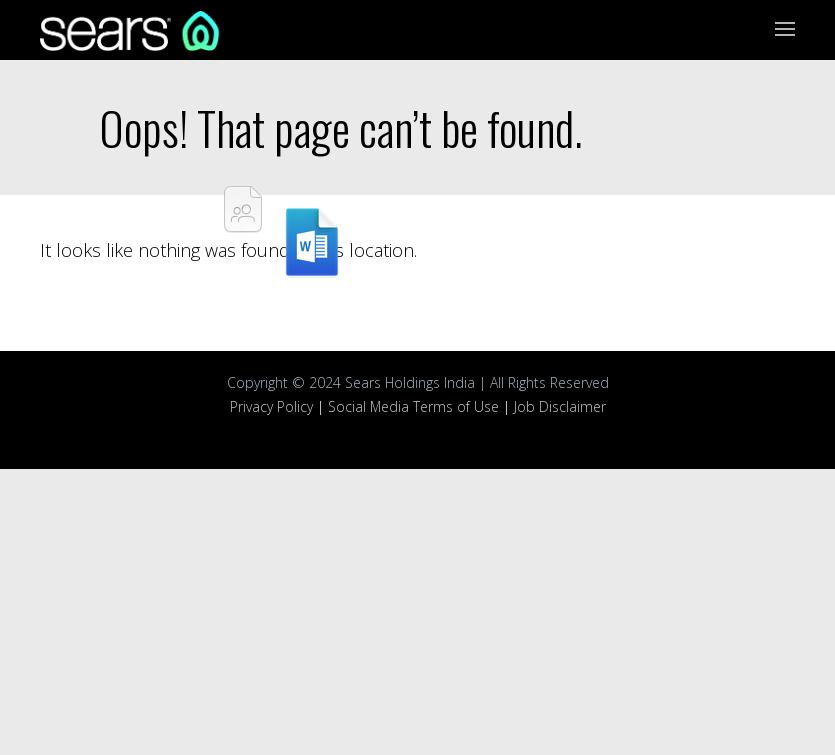  I want to click on microsoft word template file, so click(312, 242).